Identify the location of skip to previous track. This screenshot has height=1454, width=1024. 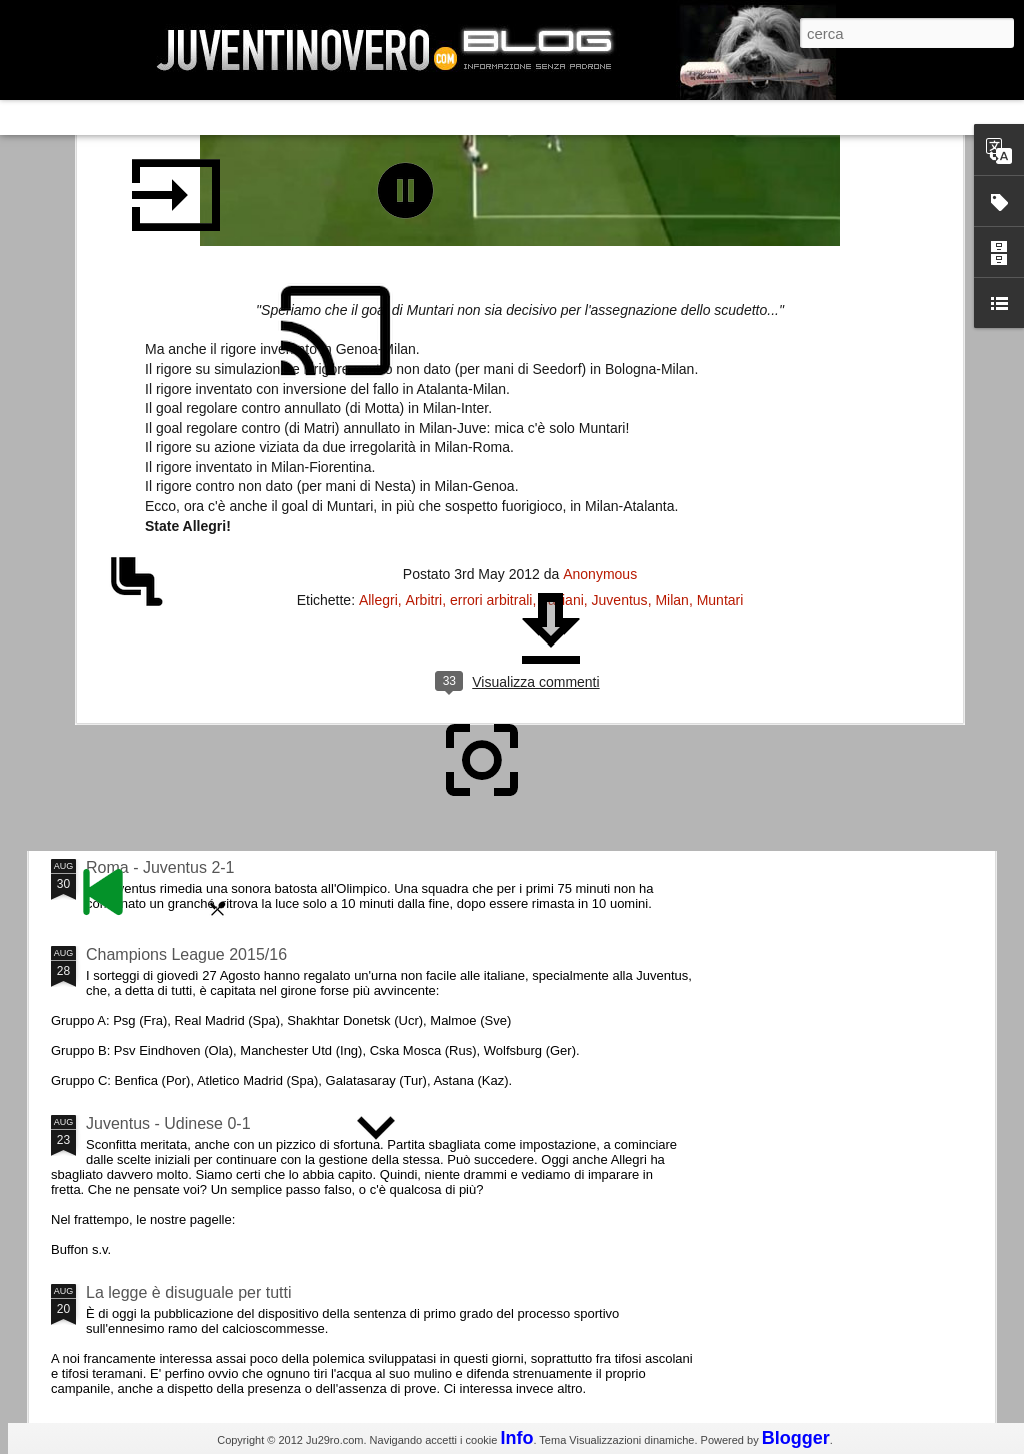
(103, 892).